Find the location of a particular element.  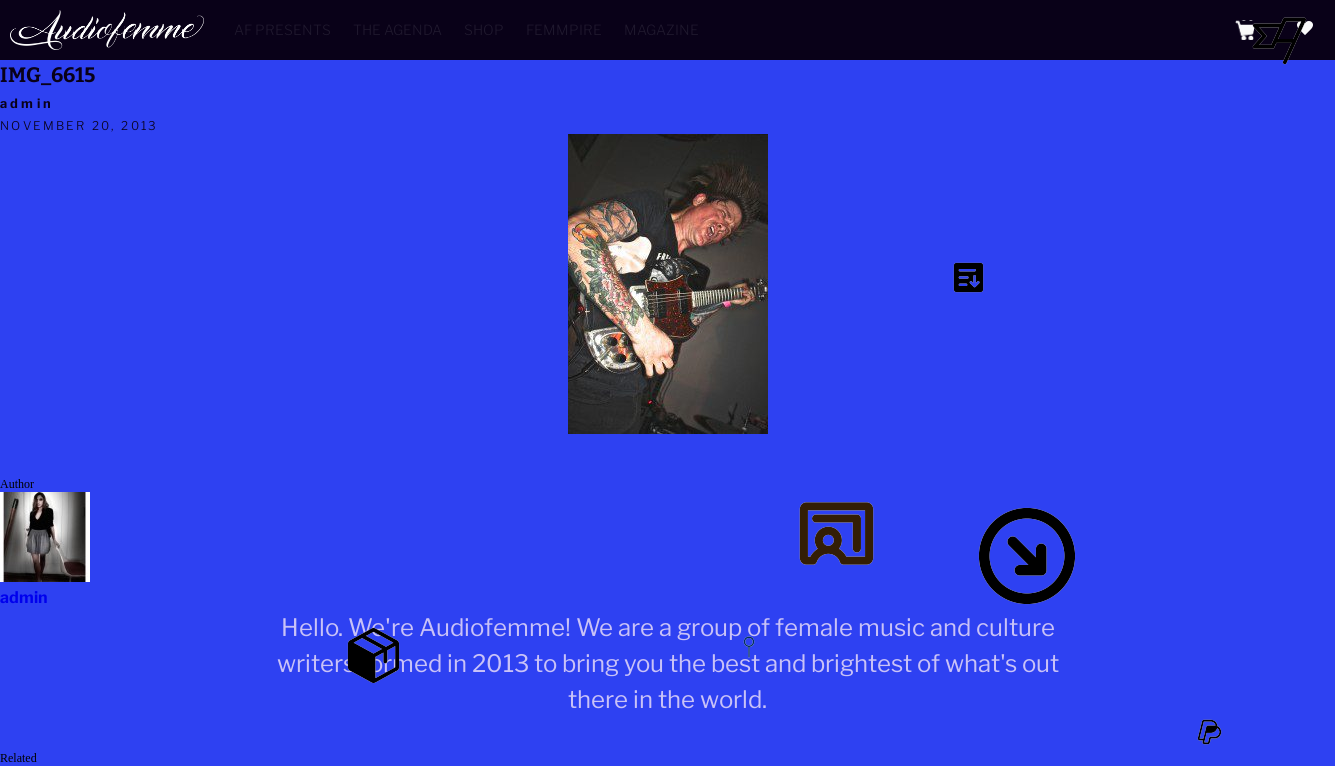

flag or bookmark an item is located at coordinates (1279, 39).